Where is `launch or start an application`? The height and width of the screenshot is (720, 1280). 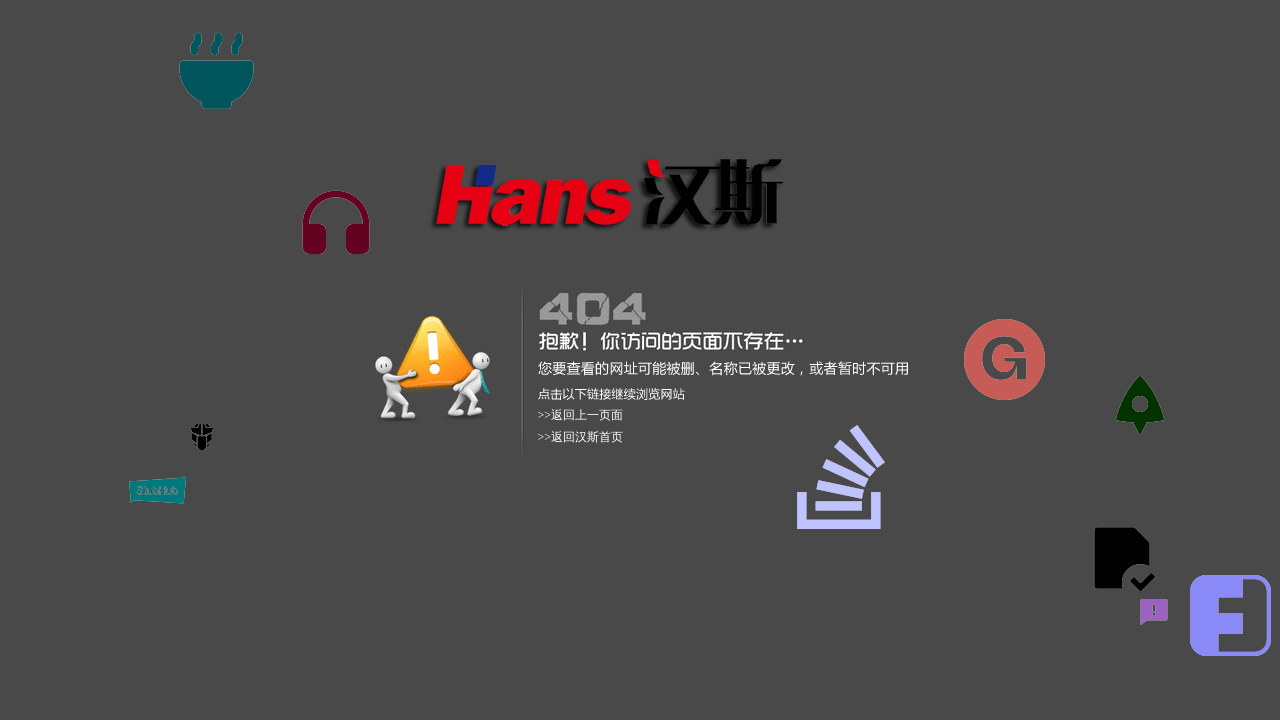
launch or start an application is located at coordinates (1140, 404).